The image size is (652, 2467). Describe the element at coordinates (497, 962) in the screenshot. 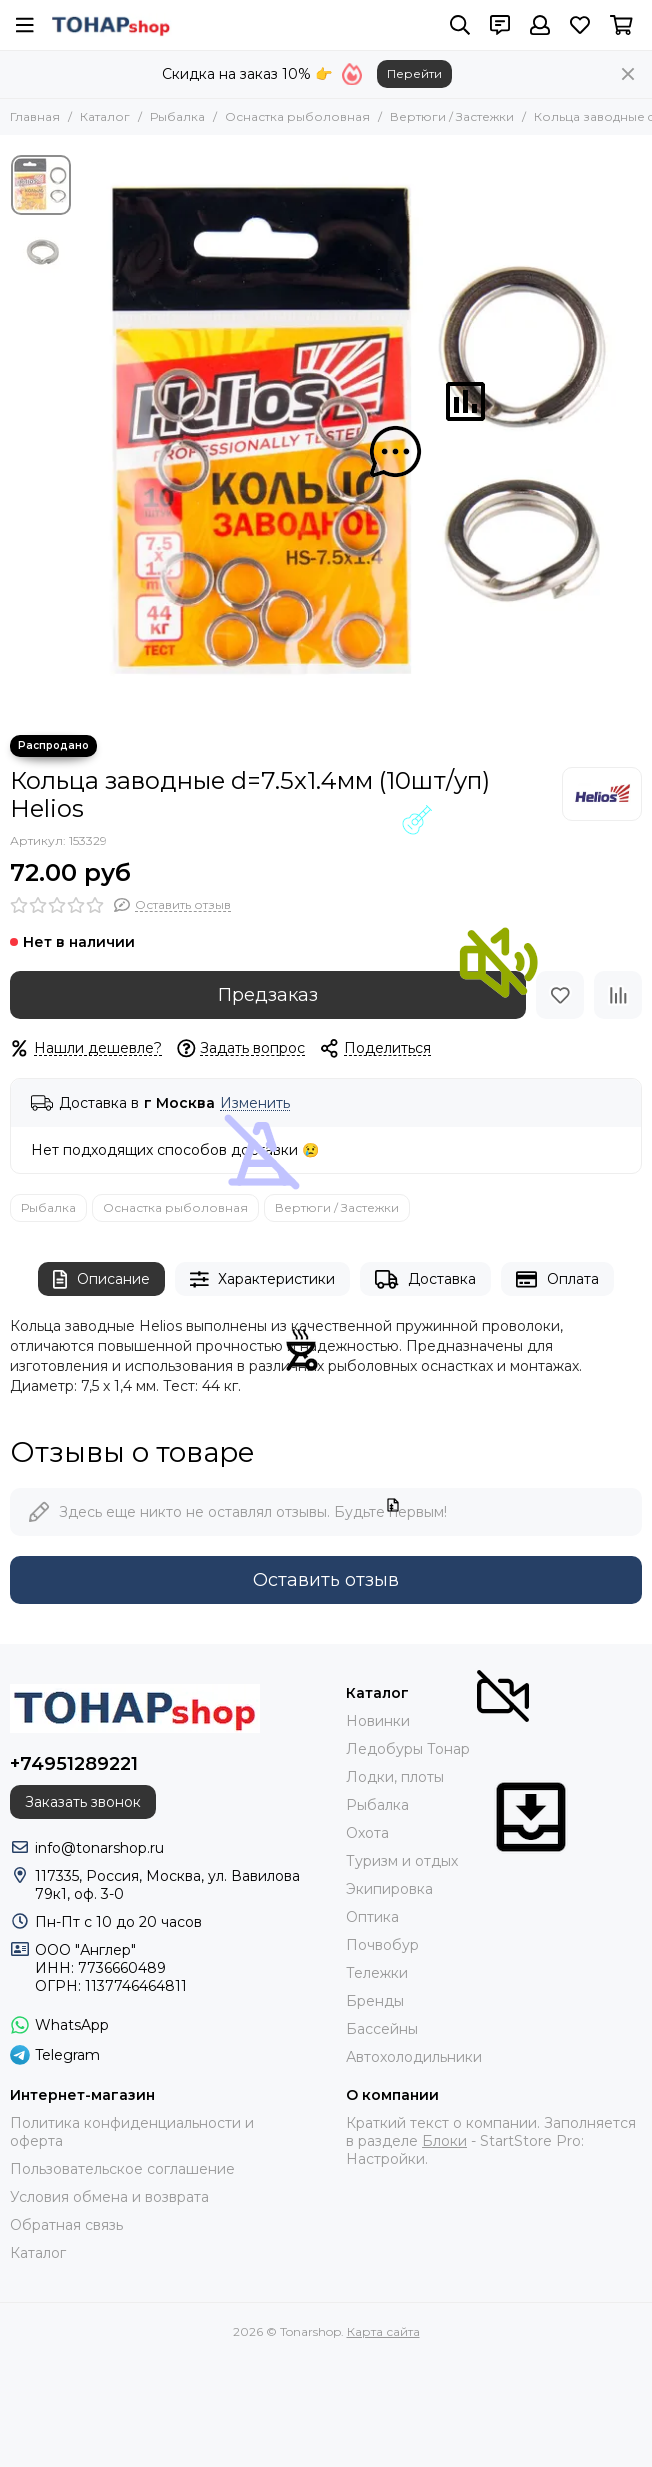

I see `mute audio or sound` at that location.